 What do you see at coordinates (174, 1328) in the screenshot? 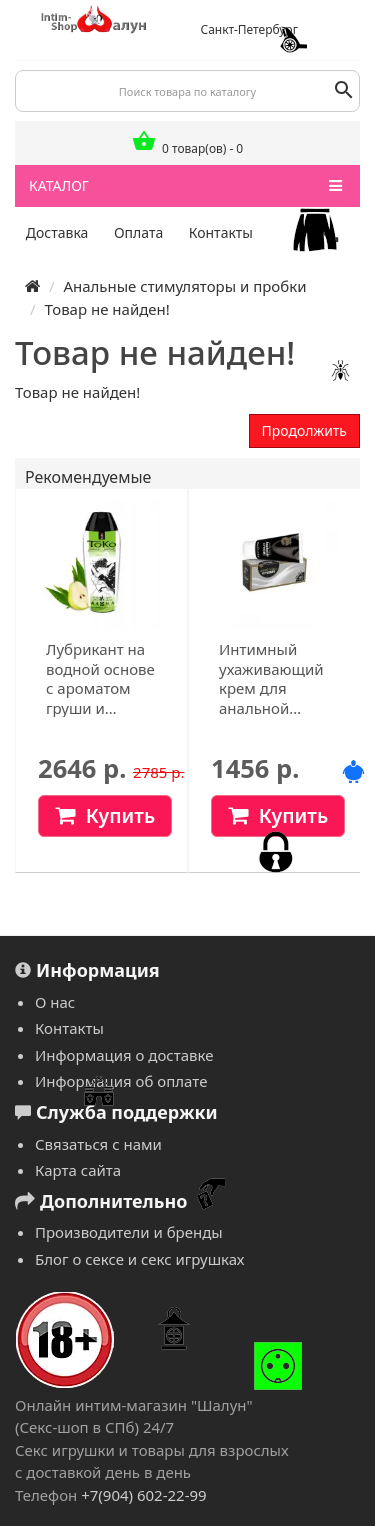
I see `access lantern or lighting feature in game` at bounding box center [174, 1328].